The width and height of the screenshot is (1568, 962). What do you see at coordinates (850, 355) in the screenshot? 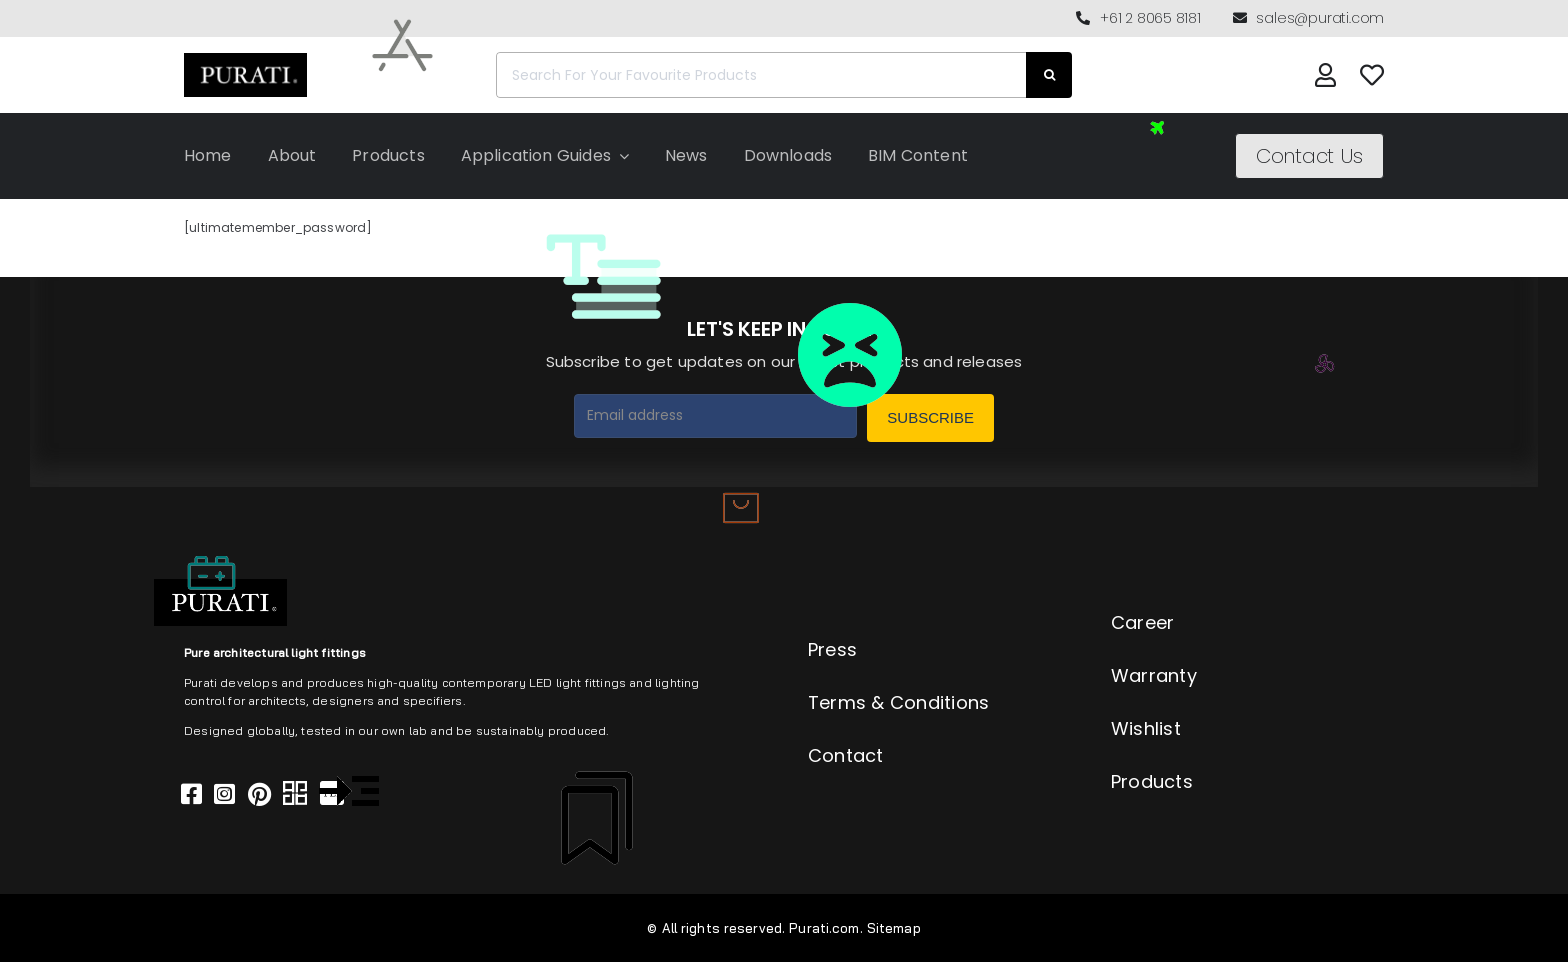
I see `indicates user fatigue or exhaustion status` at bounding box center [850, 355].